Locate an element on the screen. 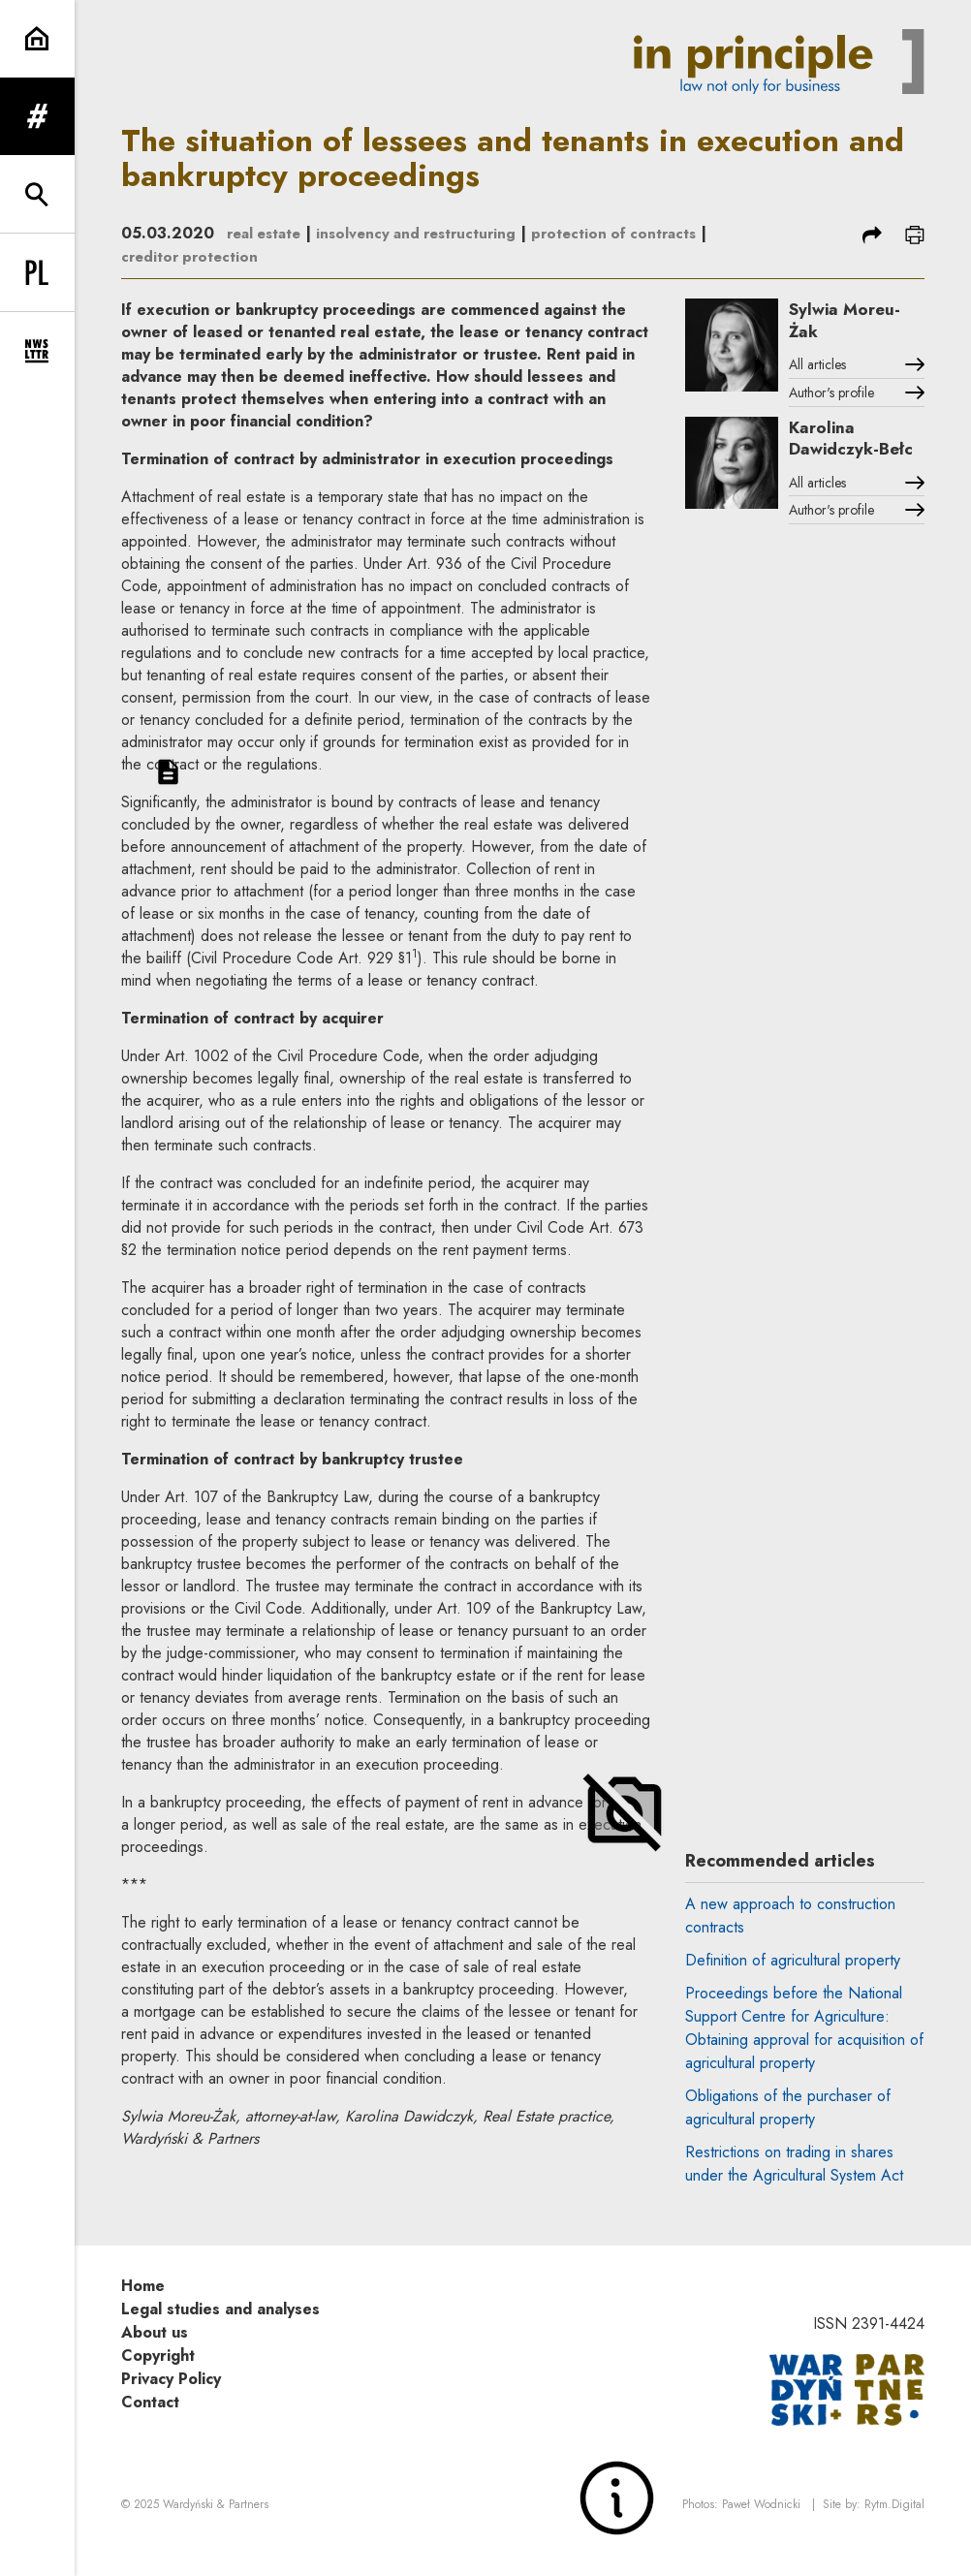 Image resolution: width=971 pixels, height=2576 pixels. view document details is located at coordinates (168, 771).